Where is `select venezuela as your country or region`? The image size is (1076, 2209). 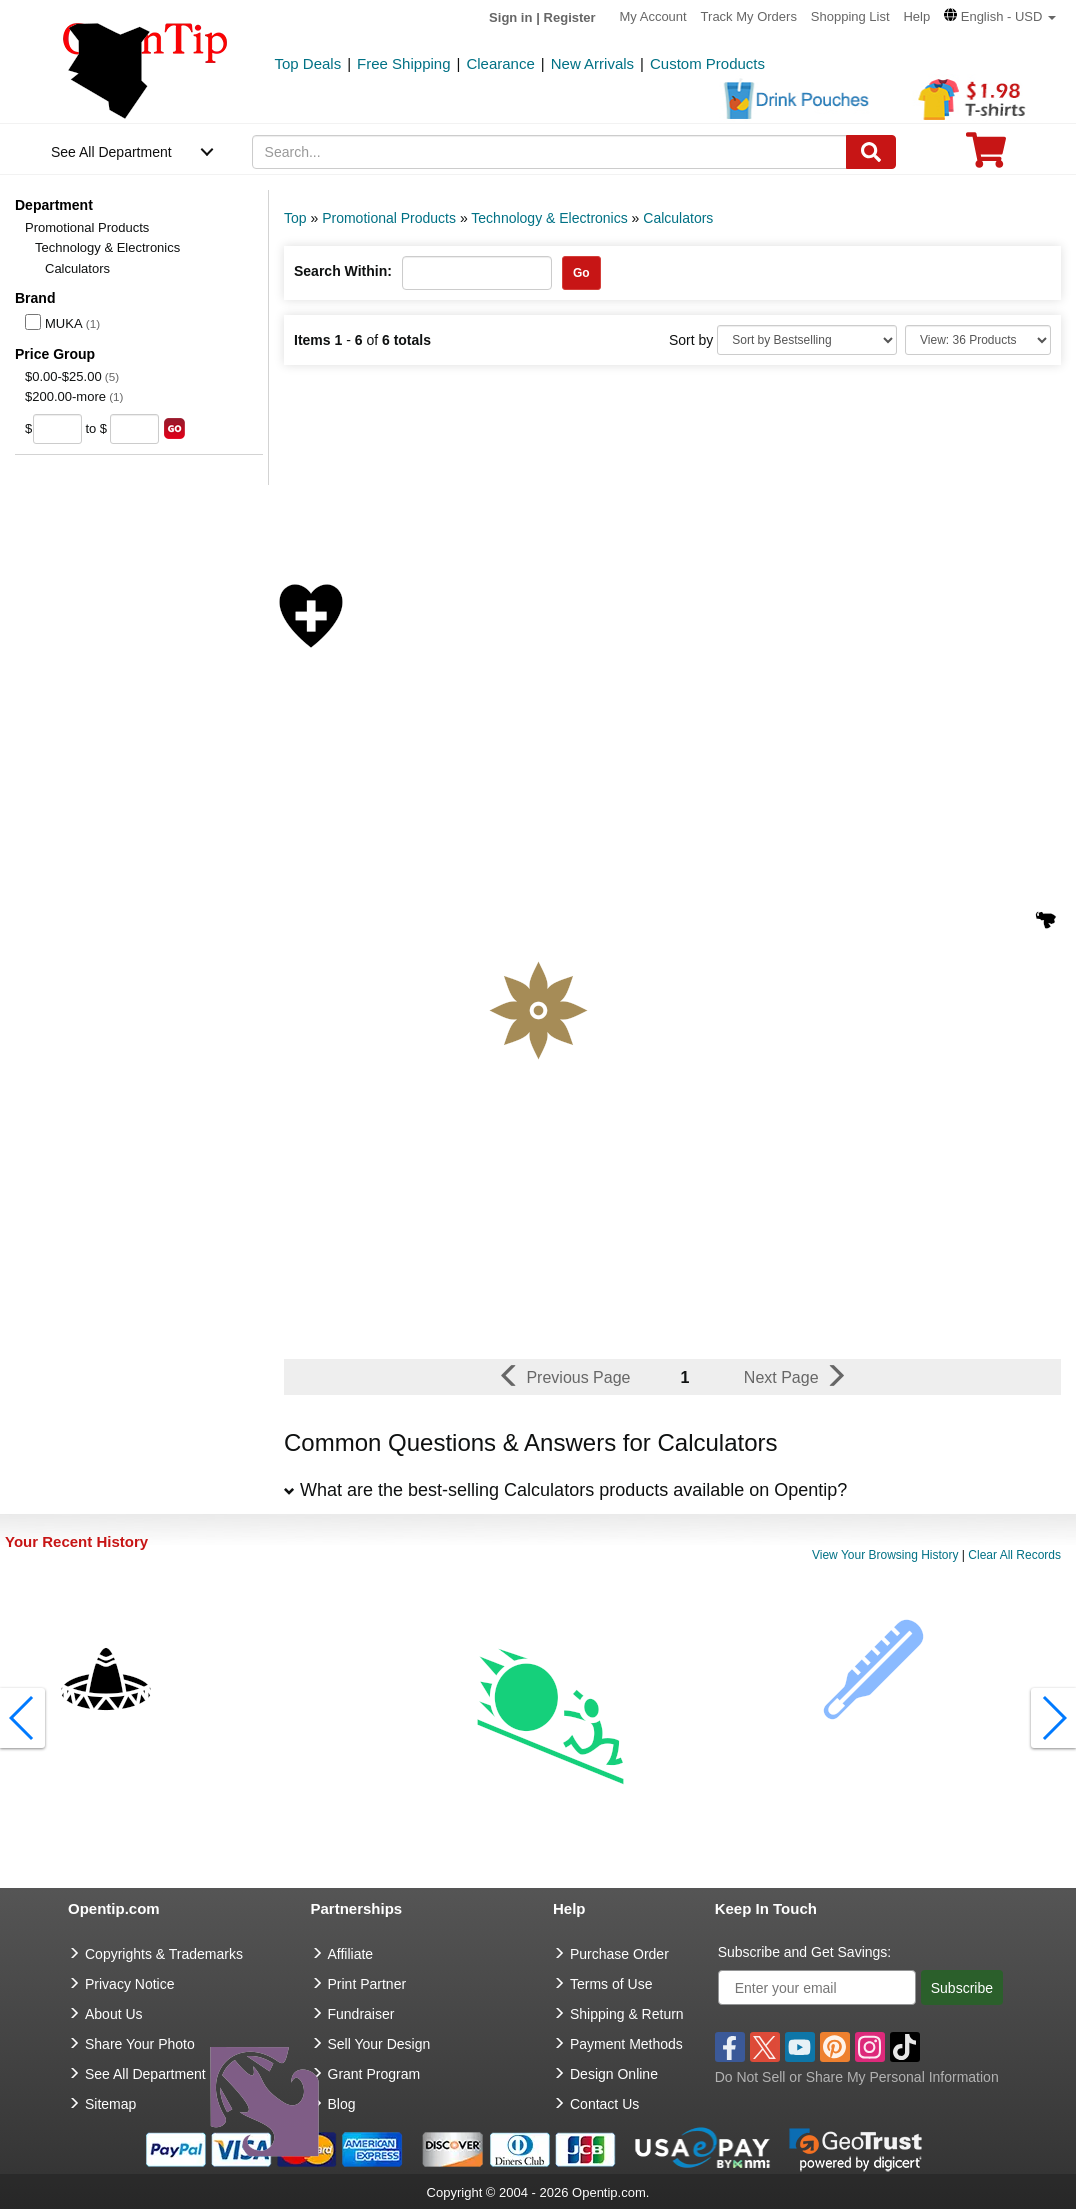
select venezuela as your country or region is located at coordinates (1046, 920).